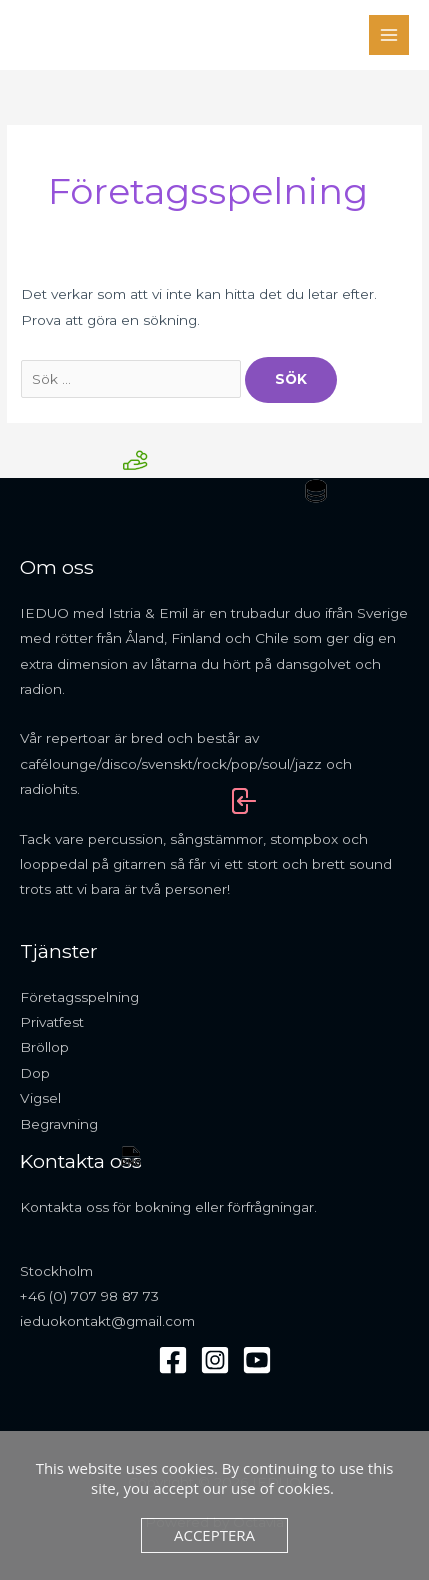 This screenshot has width=429, height=1580. What do you see at coordinates (131, 1157) in the screenshot?
I see `indicates a PNG image file` at bounding box center [131, 1157].